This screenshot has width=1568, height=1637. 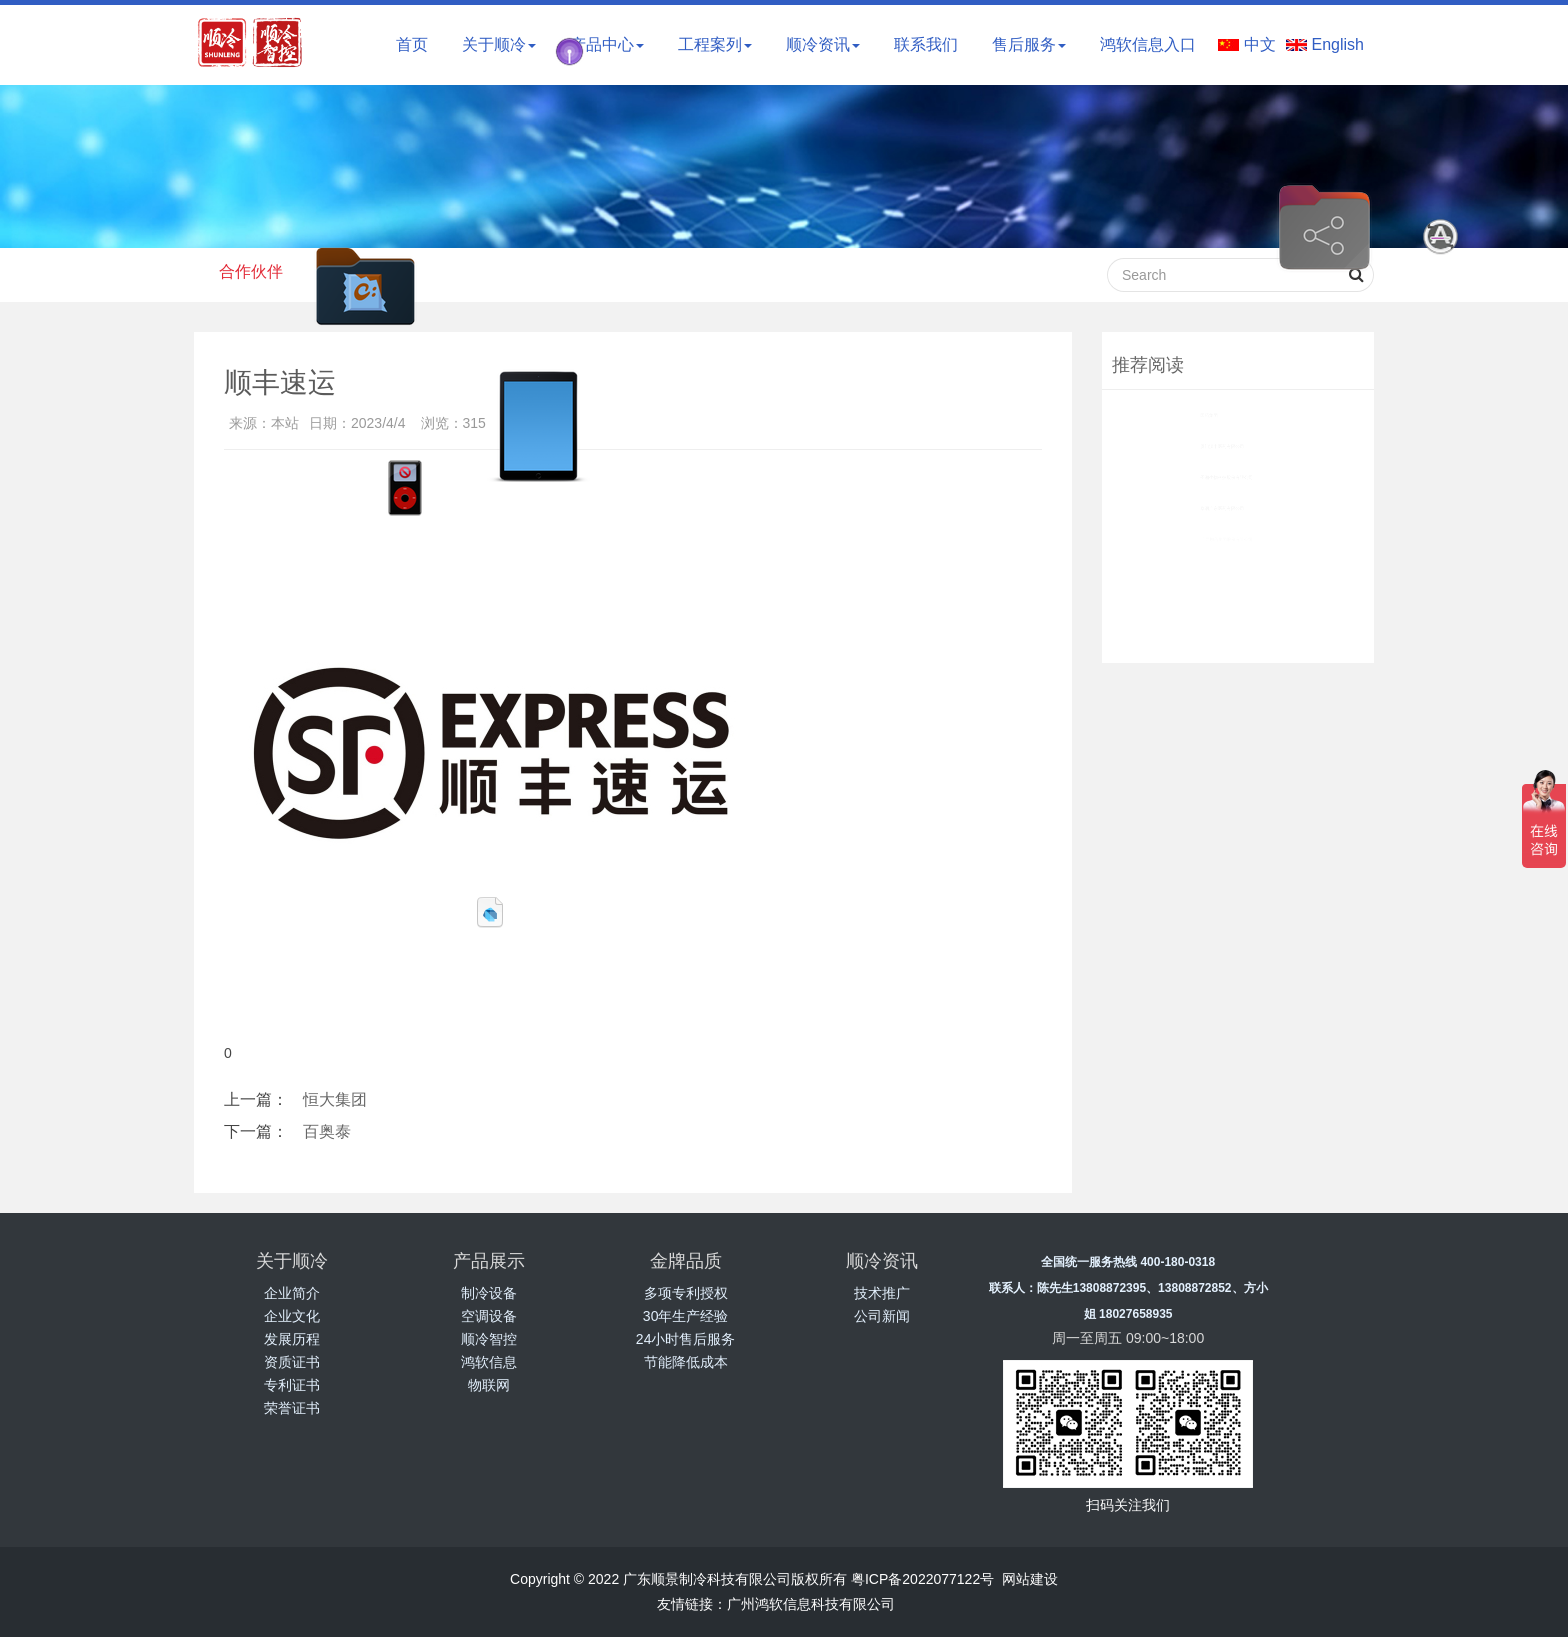 I want to click on manage connected iPad device, so click(x=538, y=425).